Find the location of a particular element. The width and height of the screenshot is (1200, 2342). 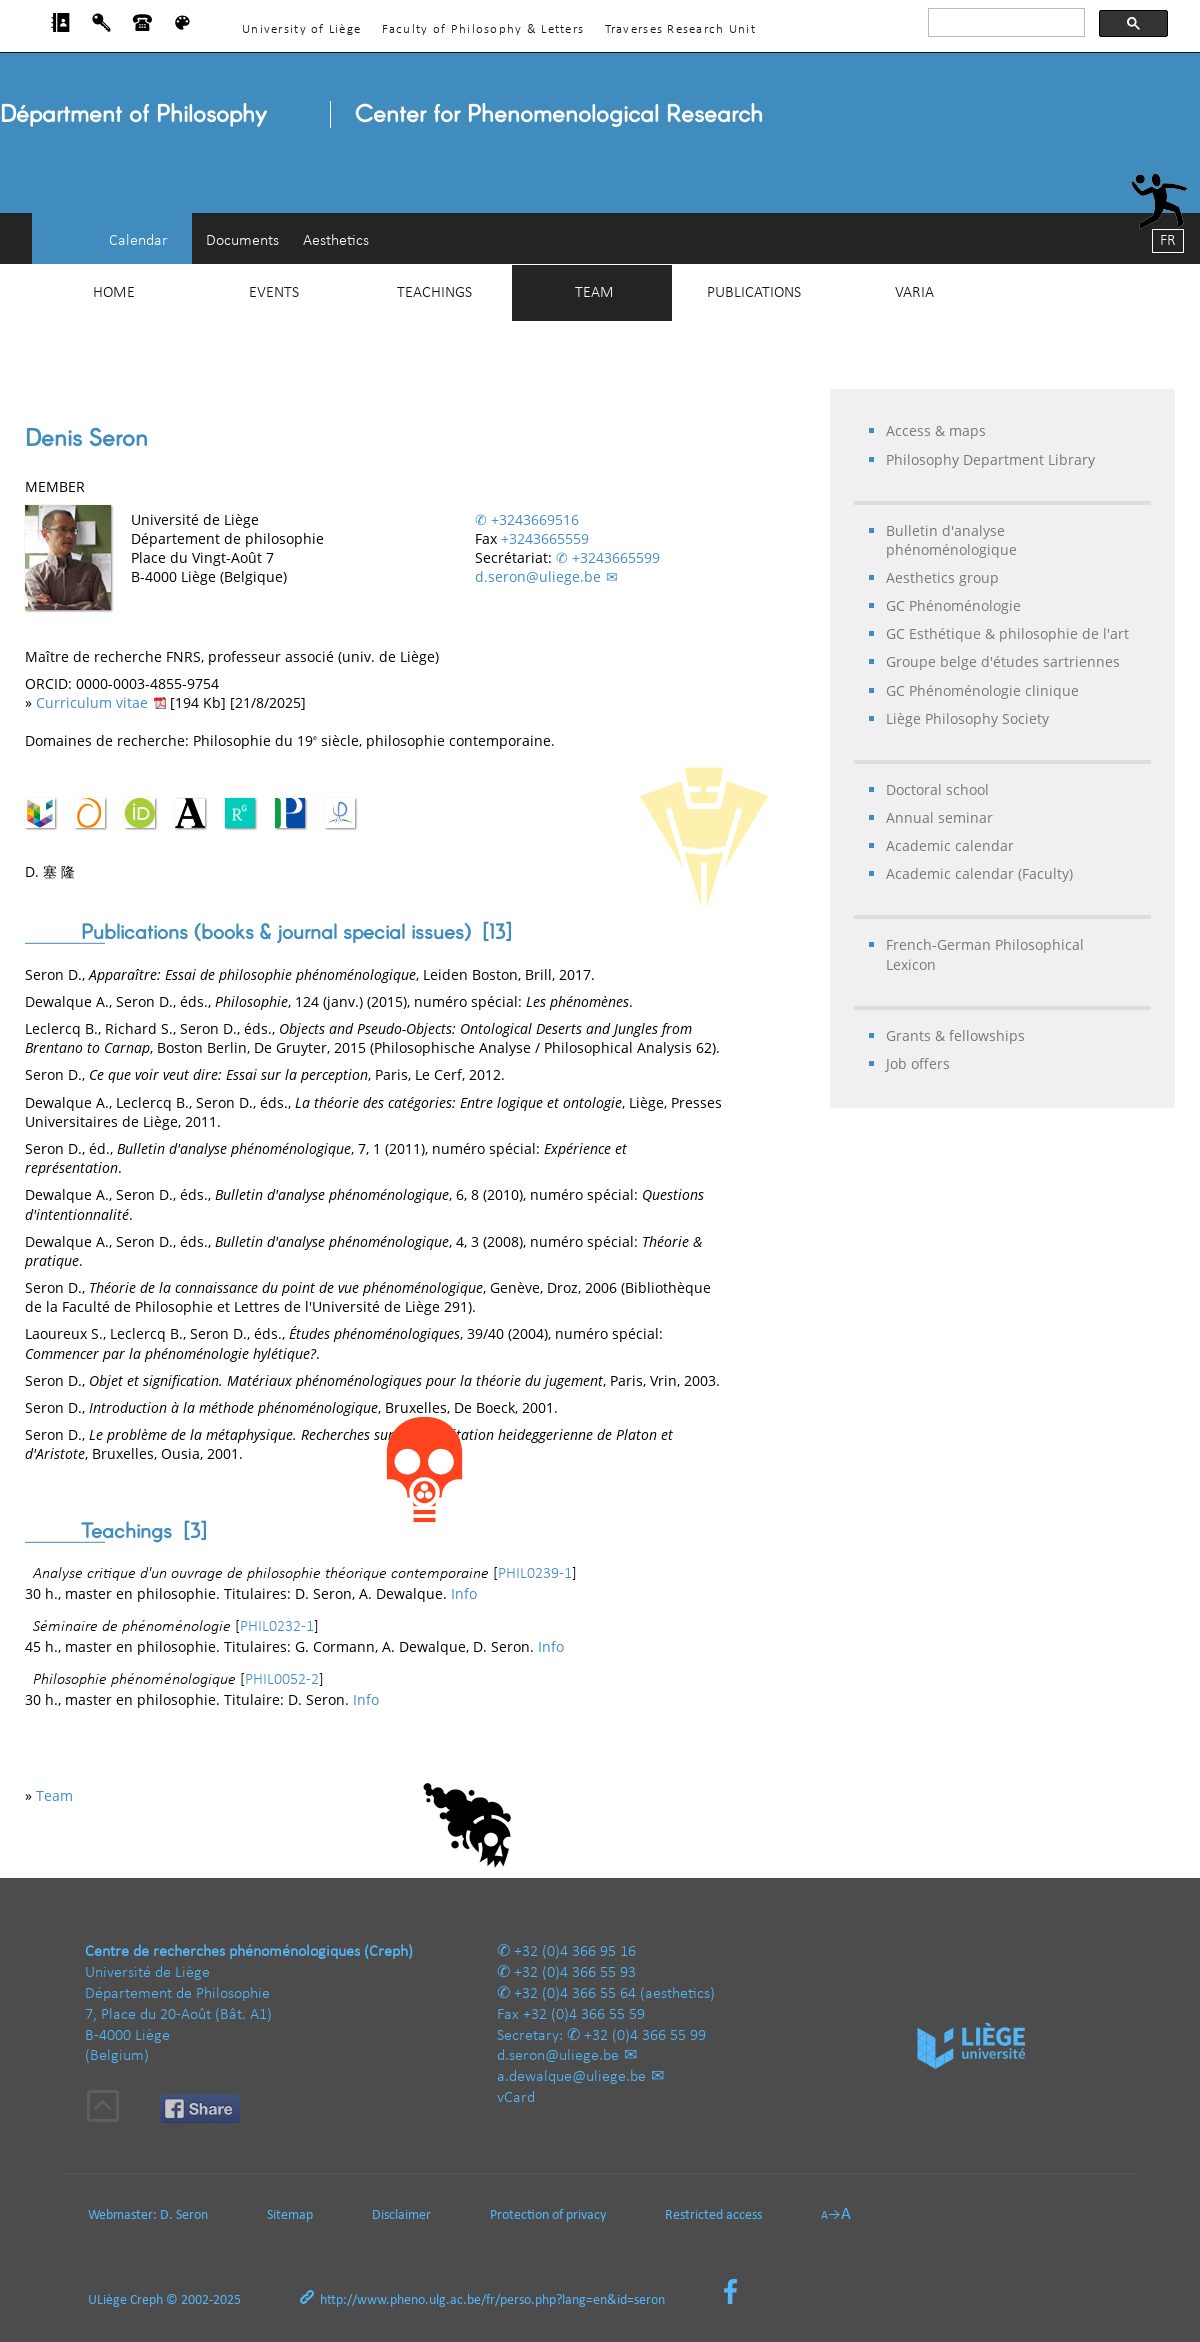

access ball throwing or toss-related games is located at coordinates (1159, 201).